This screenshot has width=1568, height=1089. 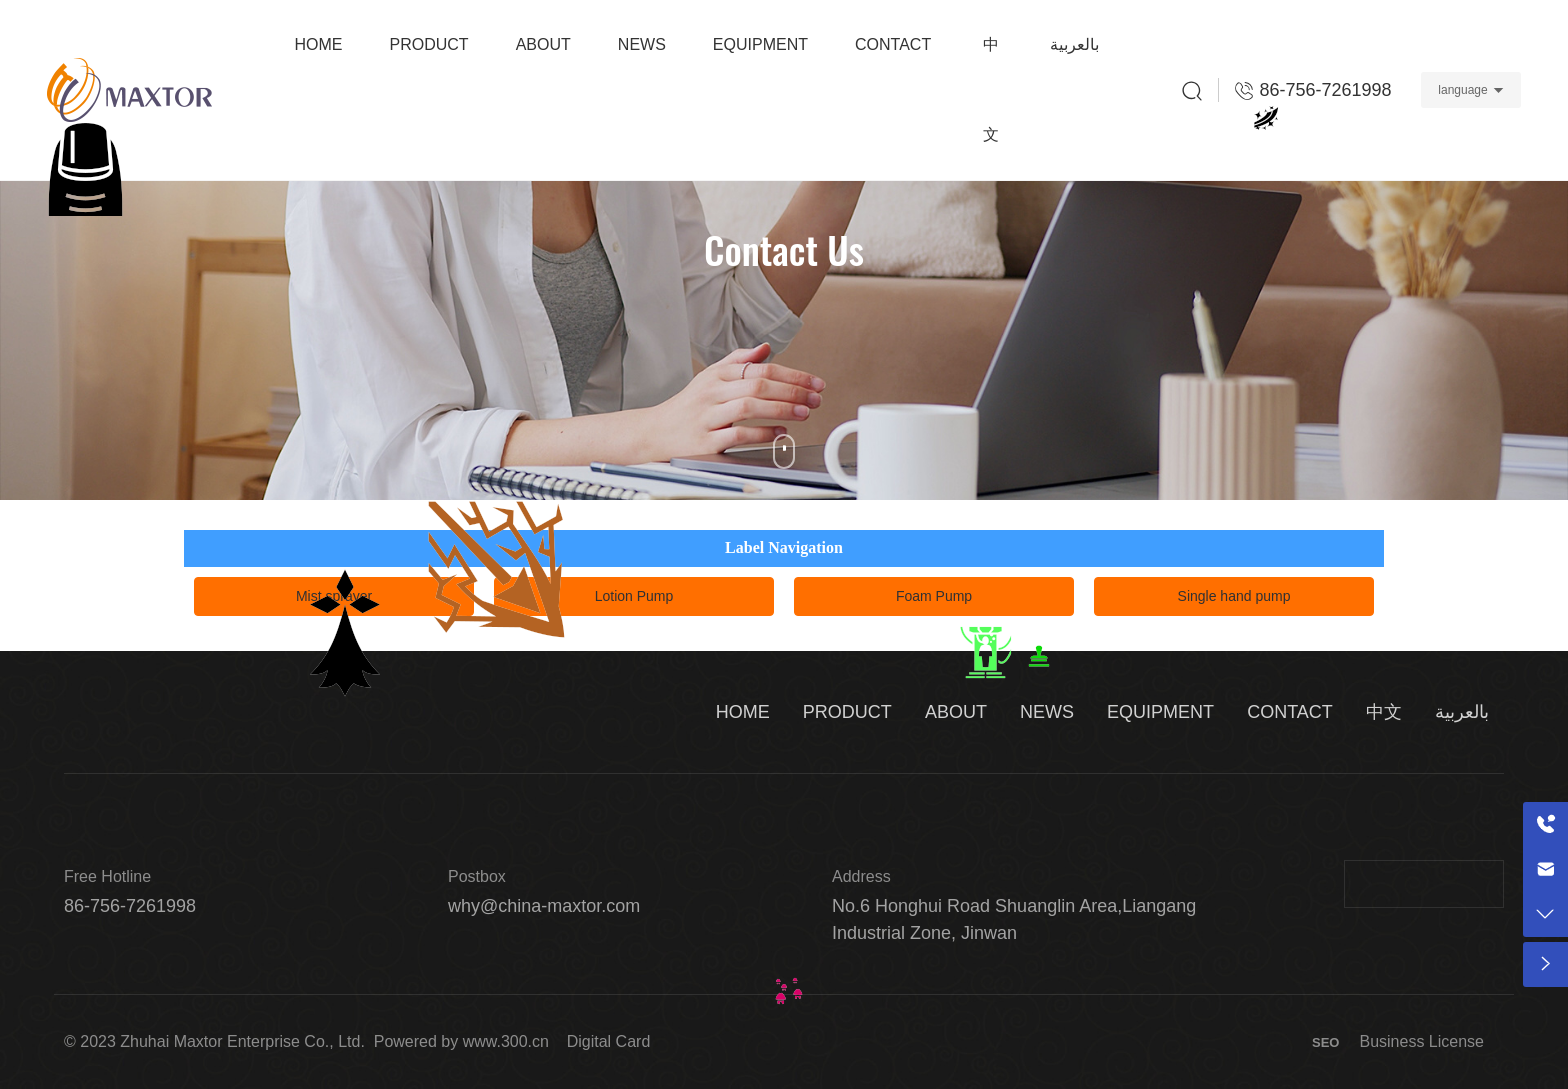 I want to click on heraldic ermine symbol used in coat of arms or crest designs, so click(x=345, y=633).